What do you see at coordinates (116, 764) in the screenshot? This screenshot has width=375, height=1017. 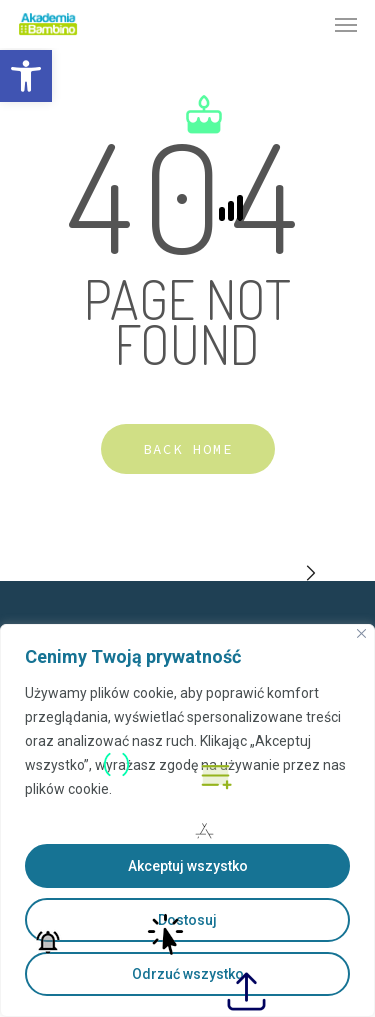 I see `insert parentheses or grouping brackets` at bounding box center [116, 764].